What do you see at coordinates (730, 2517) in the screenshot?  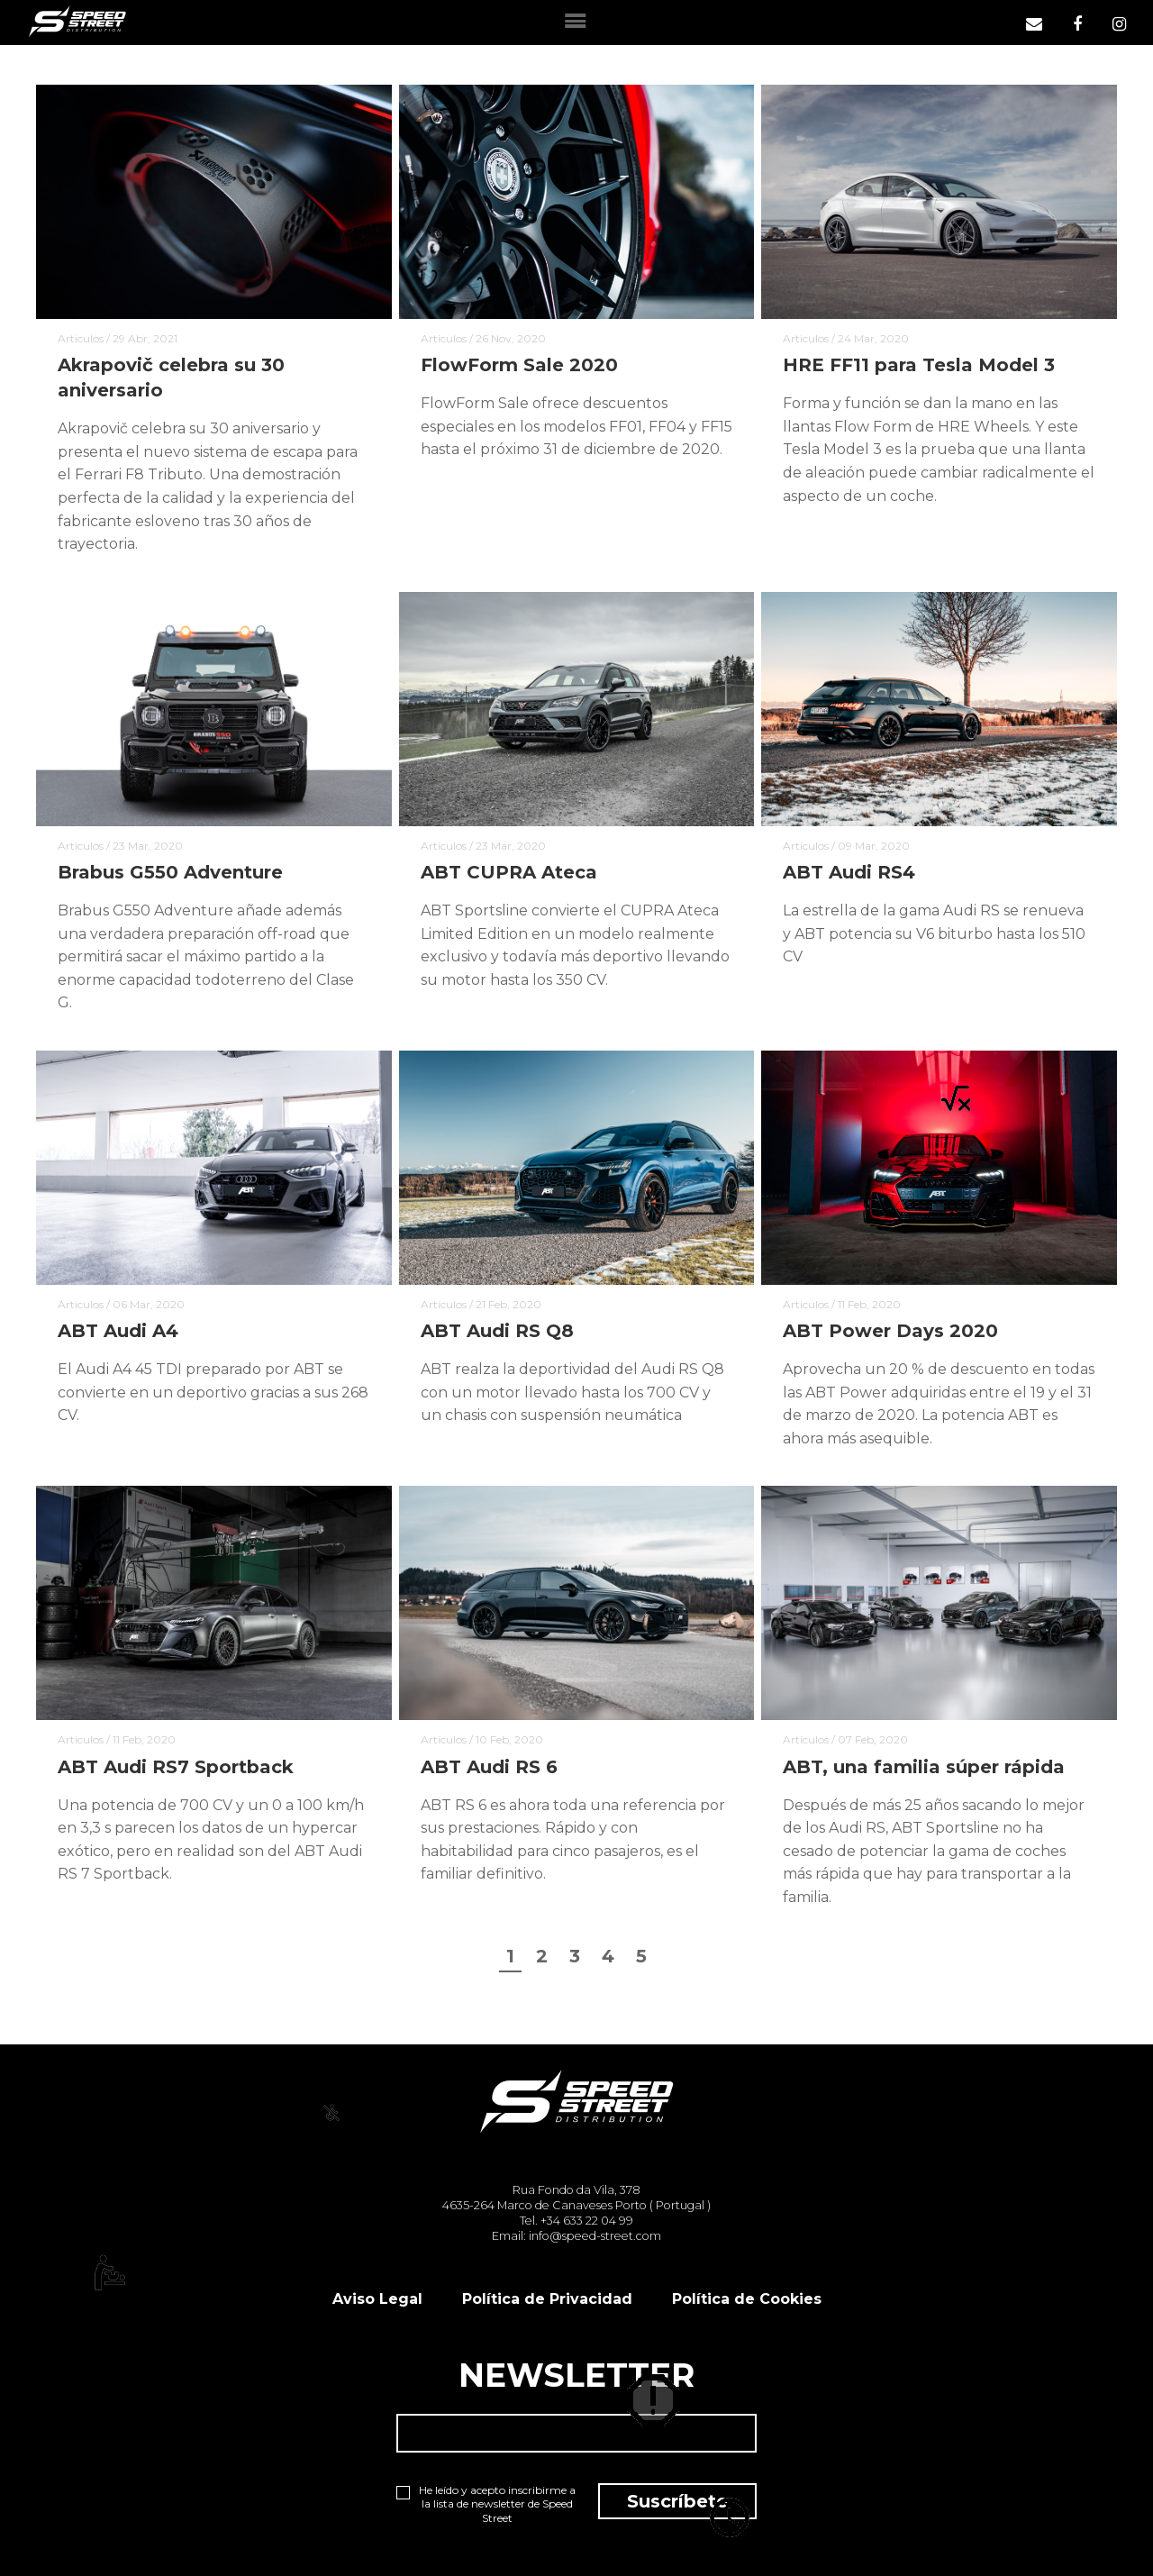 I see `view schedule or upcoming events` at bounding box center [730, 2517].